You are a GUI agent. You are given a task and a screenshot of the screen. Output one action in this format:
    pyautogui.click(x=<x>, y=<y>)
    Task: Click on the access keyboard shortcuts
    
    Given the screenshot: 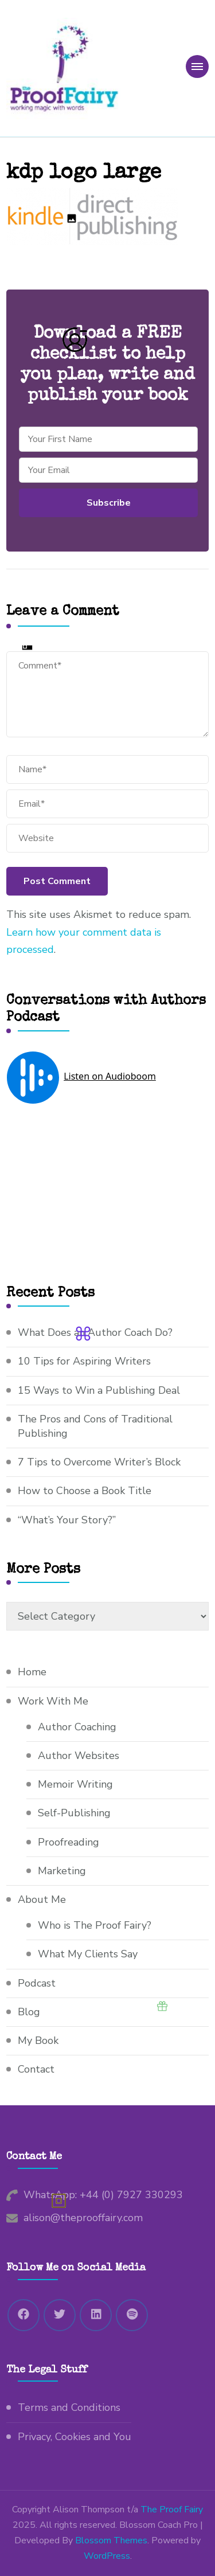 What is the action you would take?
    pyautogui.click(x=83, y=1334)
    